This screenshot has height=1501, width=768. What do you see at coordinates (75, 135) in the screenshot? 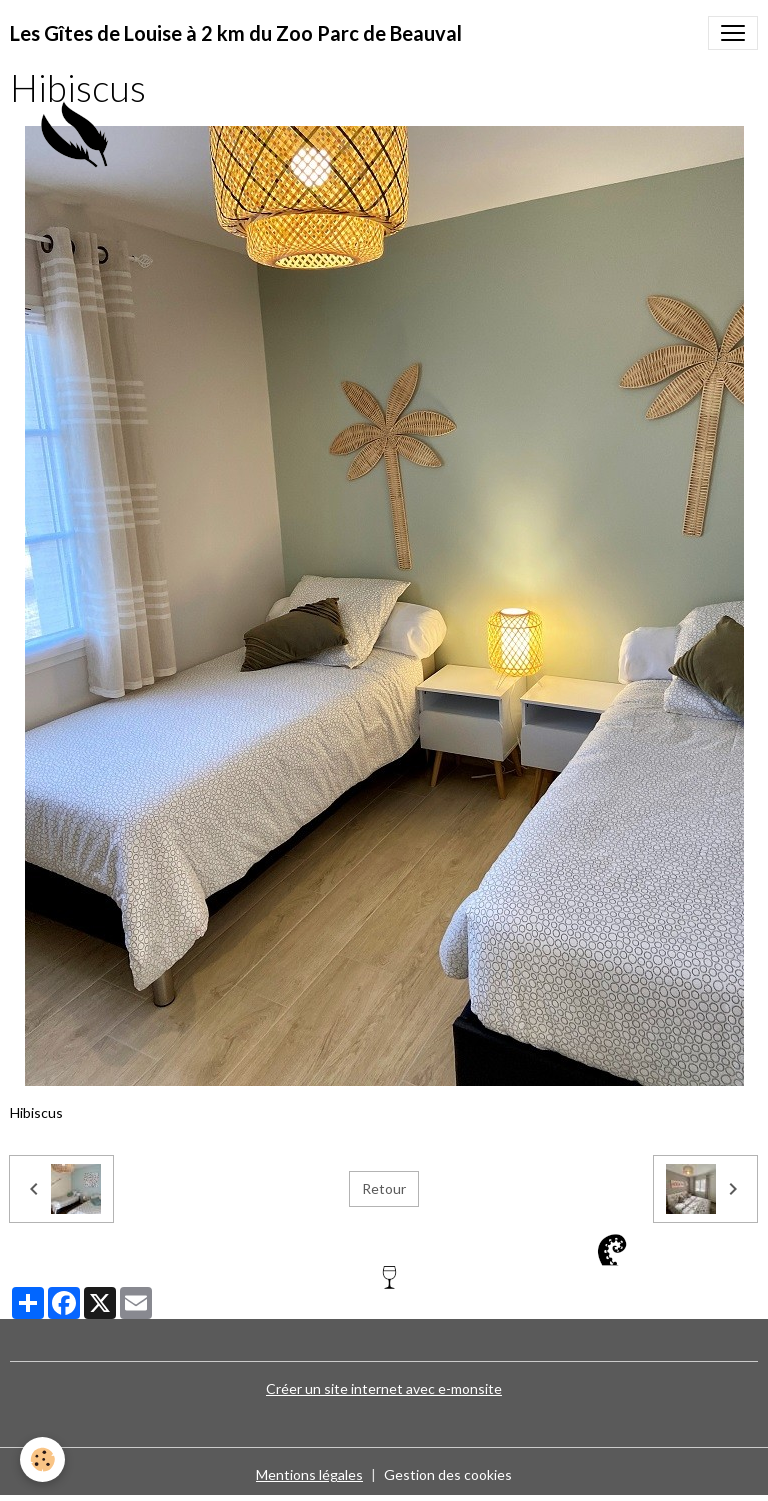
I see `indicates a writing or composition feature` at bounding box center [75, 135].